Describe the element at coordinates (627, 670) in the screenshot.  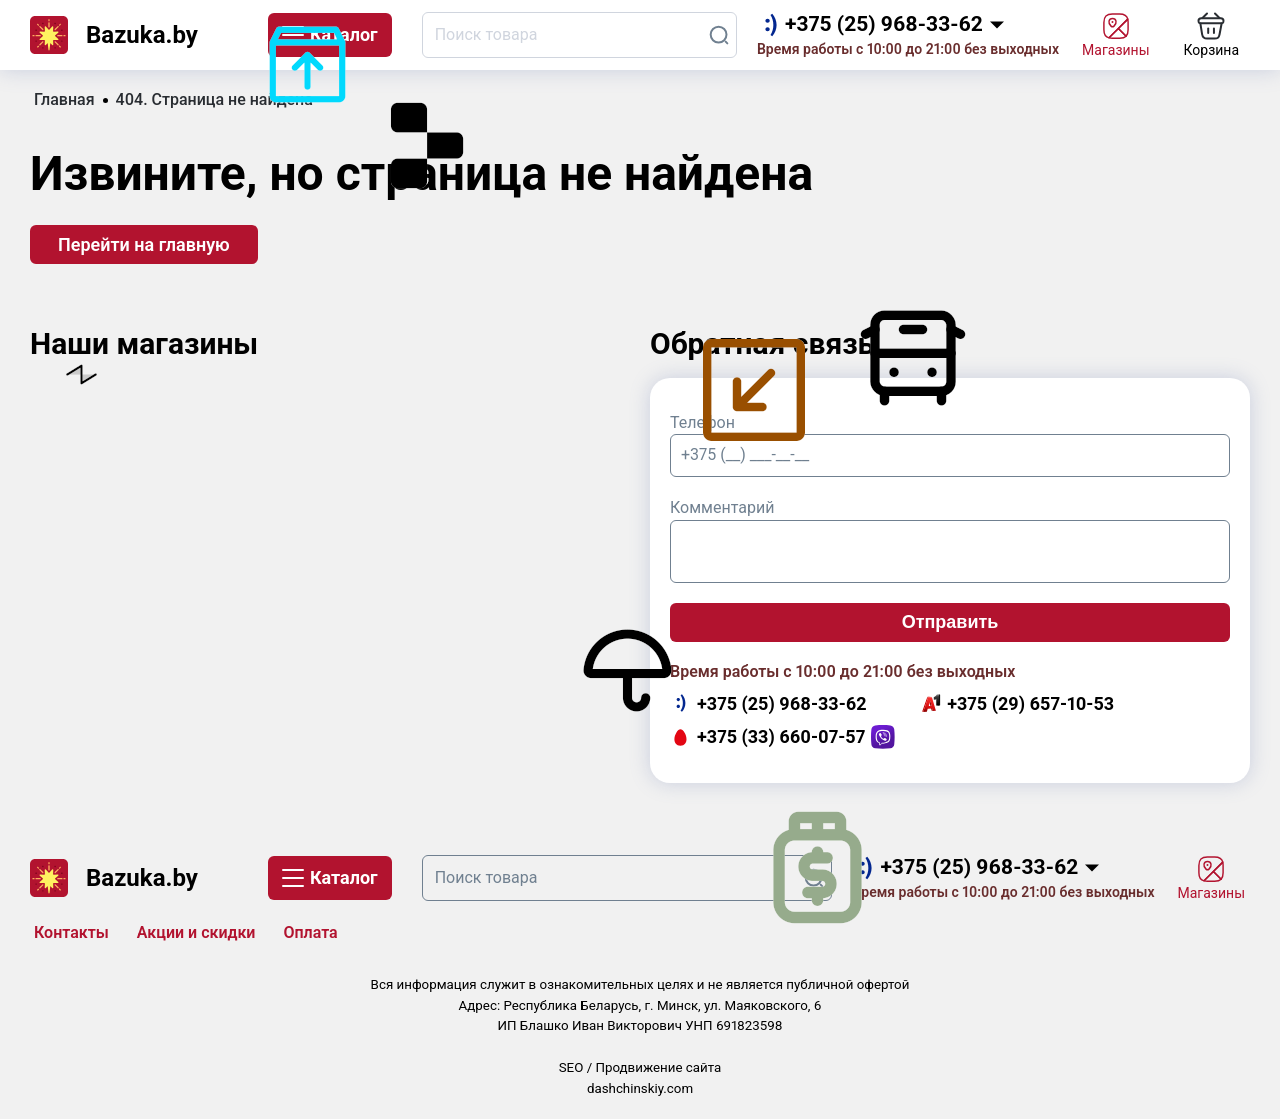
I see `indicates weather protection or rain forecast` at that location.